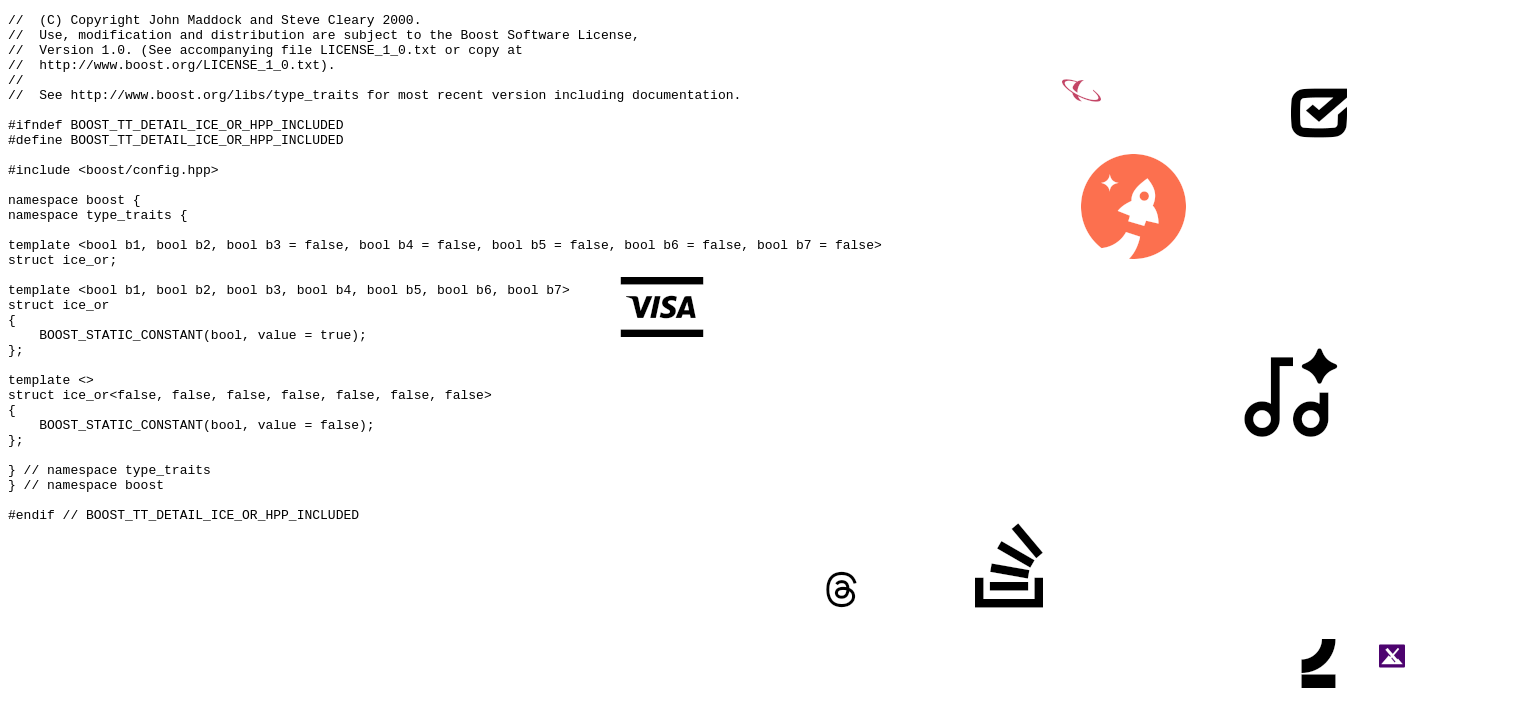 This screenshot has width=1527, height=720. What do you see at coordinates (1133, 206) in the screenshot?
I see `starship cross-shell prompt branding` at bounding box center [1133, 206].